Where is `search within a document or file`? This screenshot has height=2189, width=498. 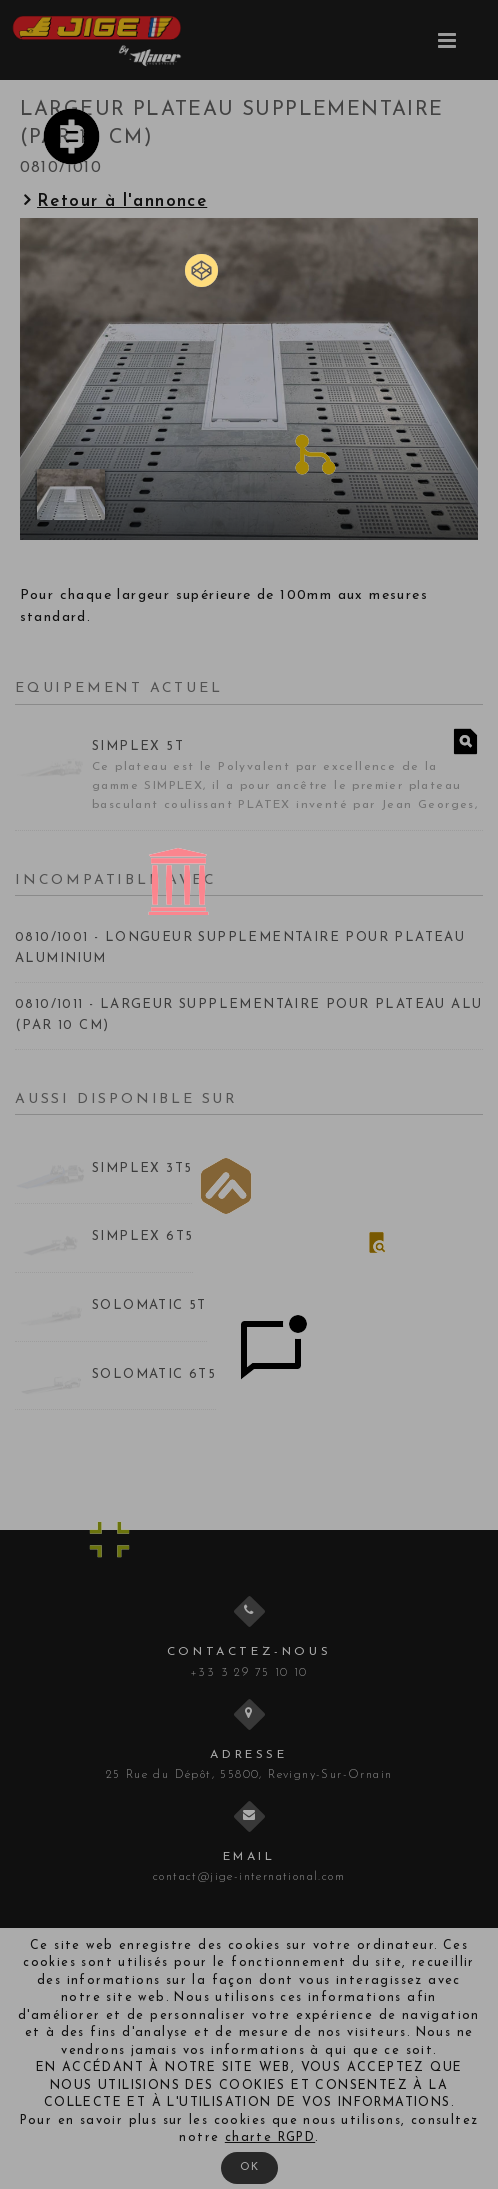
search within a document or file is located at coordinates (465, 741).